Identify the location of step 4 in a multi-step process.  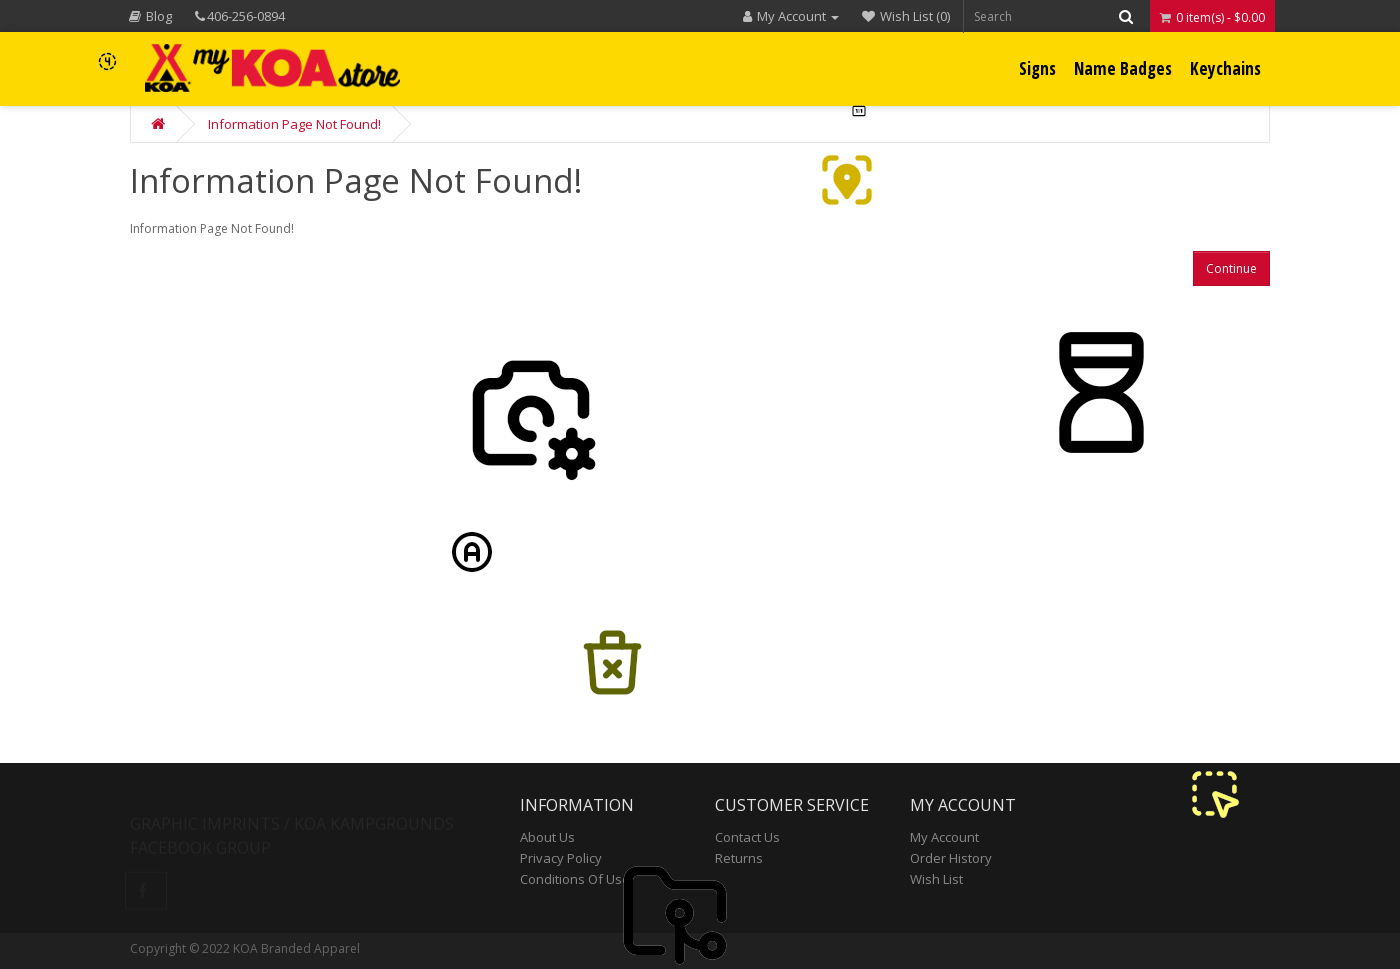
(107, 61).